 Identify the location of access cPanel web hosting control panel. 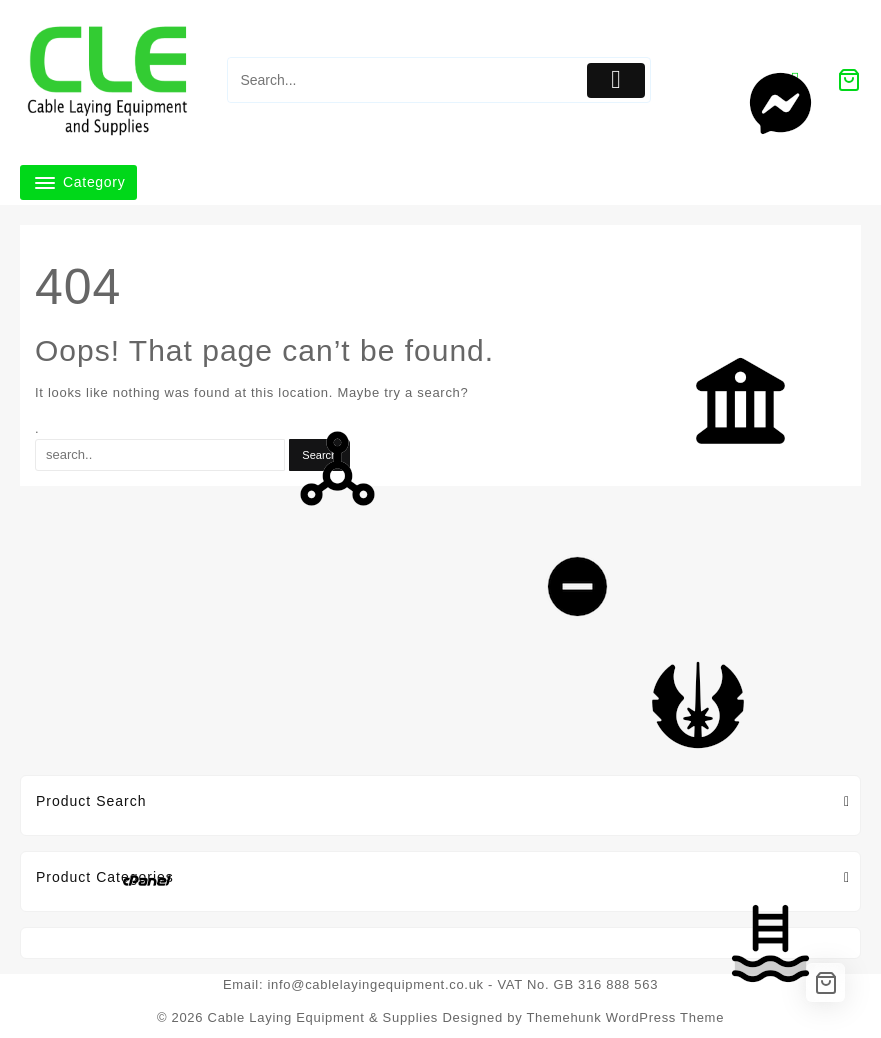
(147, 881).